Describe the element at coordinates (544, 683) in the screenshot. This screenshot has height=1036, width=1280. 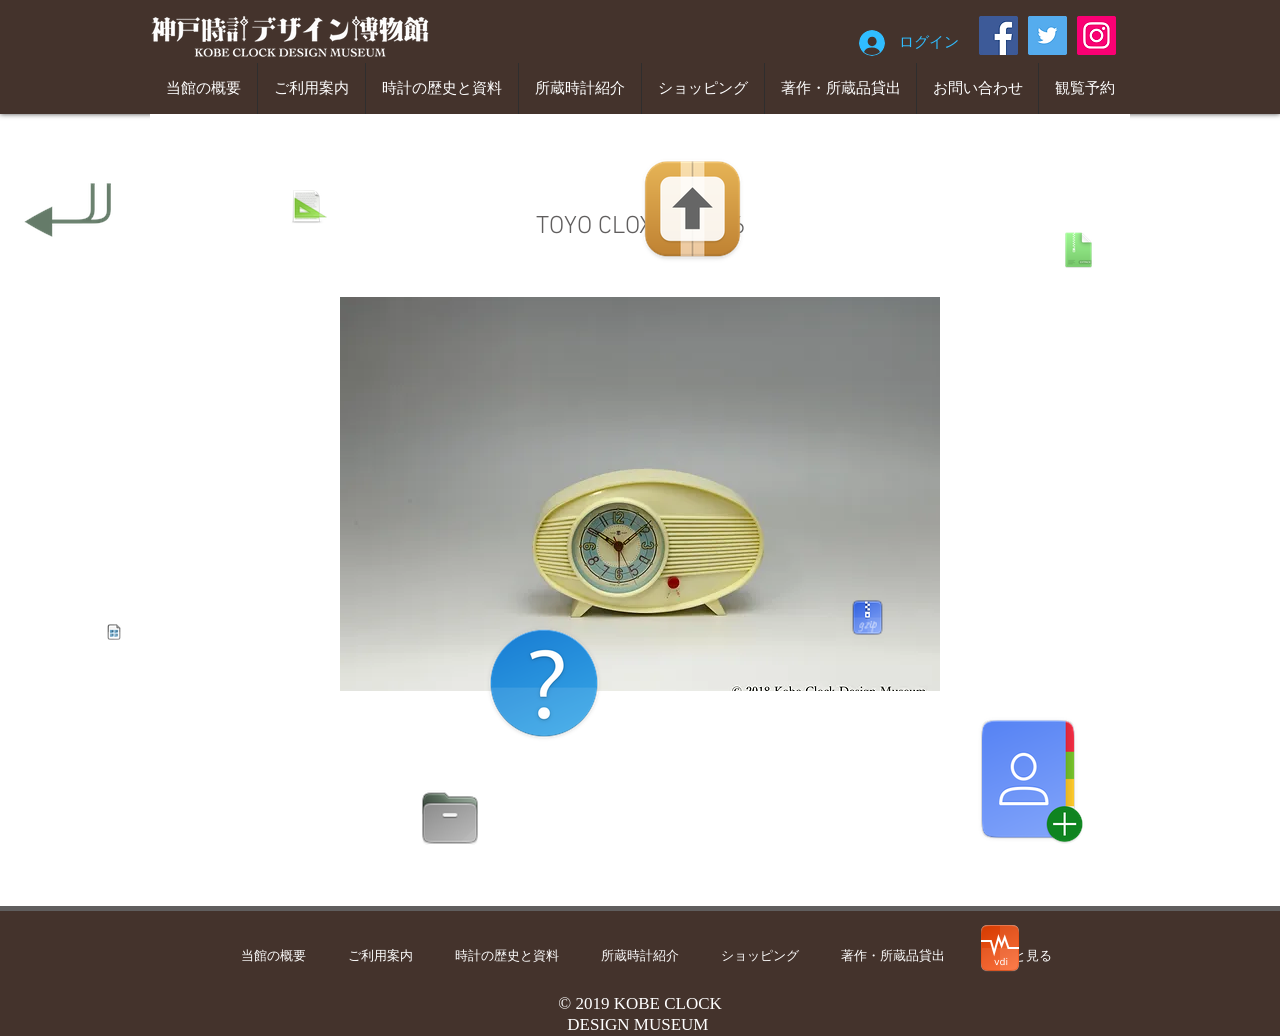
I see `open the help center or documentation` at that location.